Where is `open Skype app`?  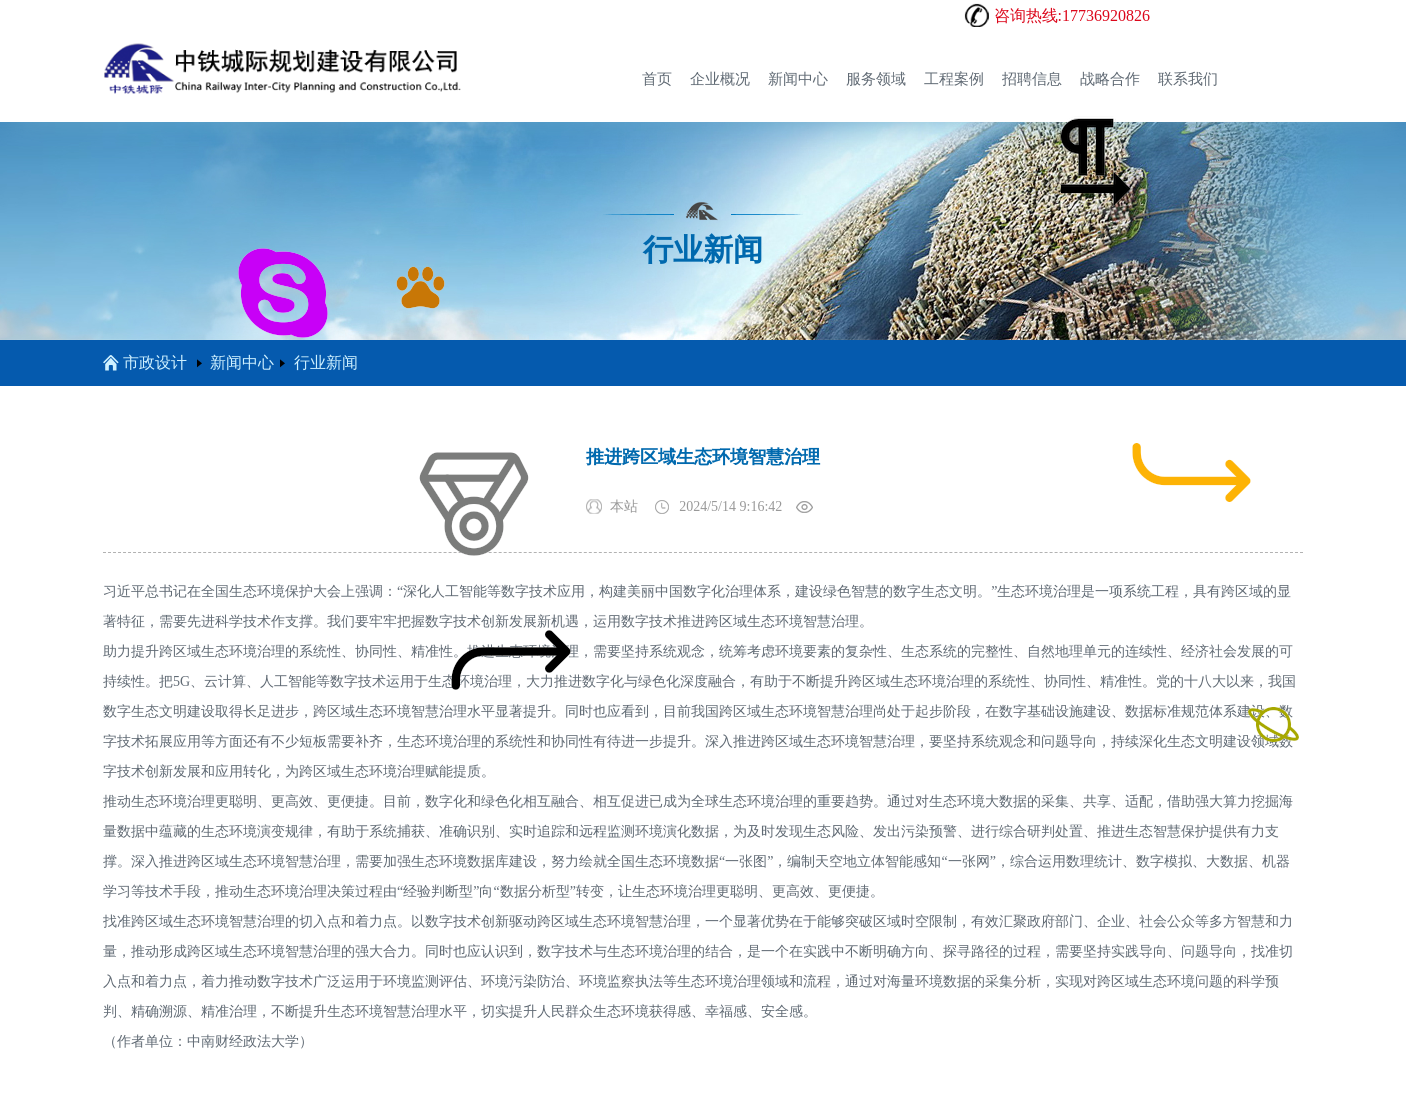
open Skype app is located at coordinates (283, 293).